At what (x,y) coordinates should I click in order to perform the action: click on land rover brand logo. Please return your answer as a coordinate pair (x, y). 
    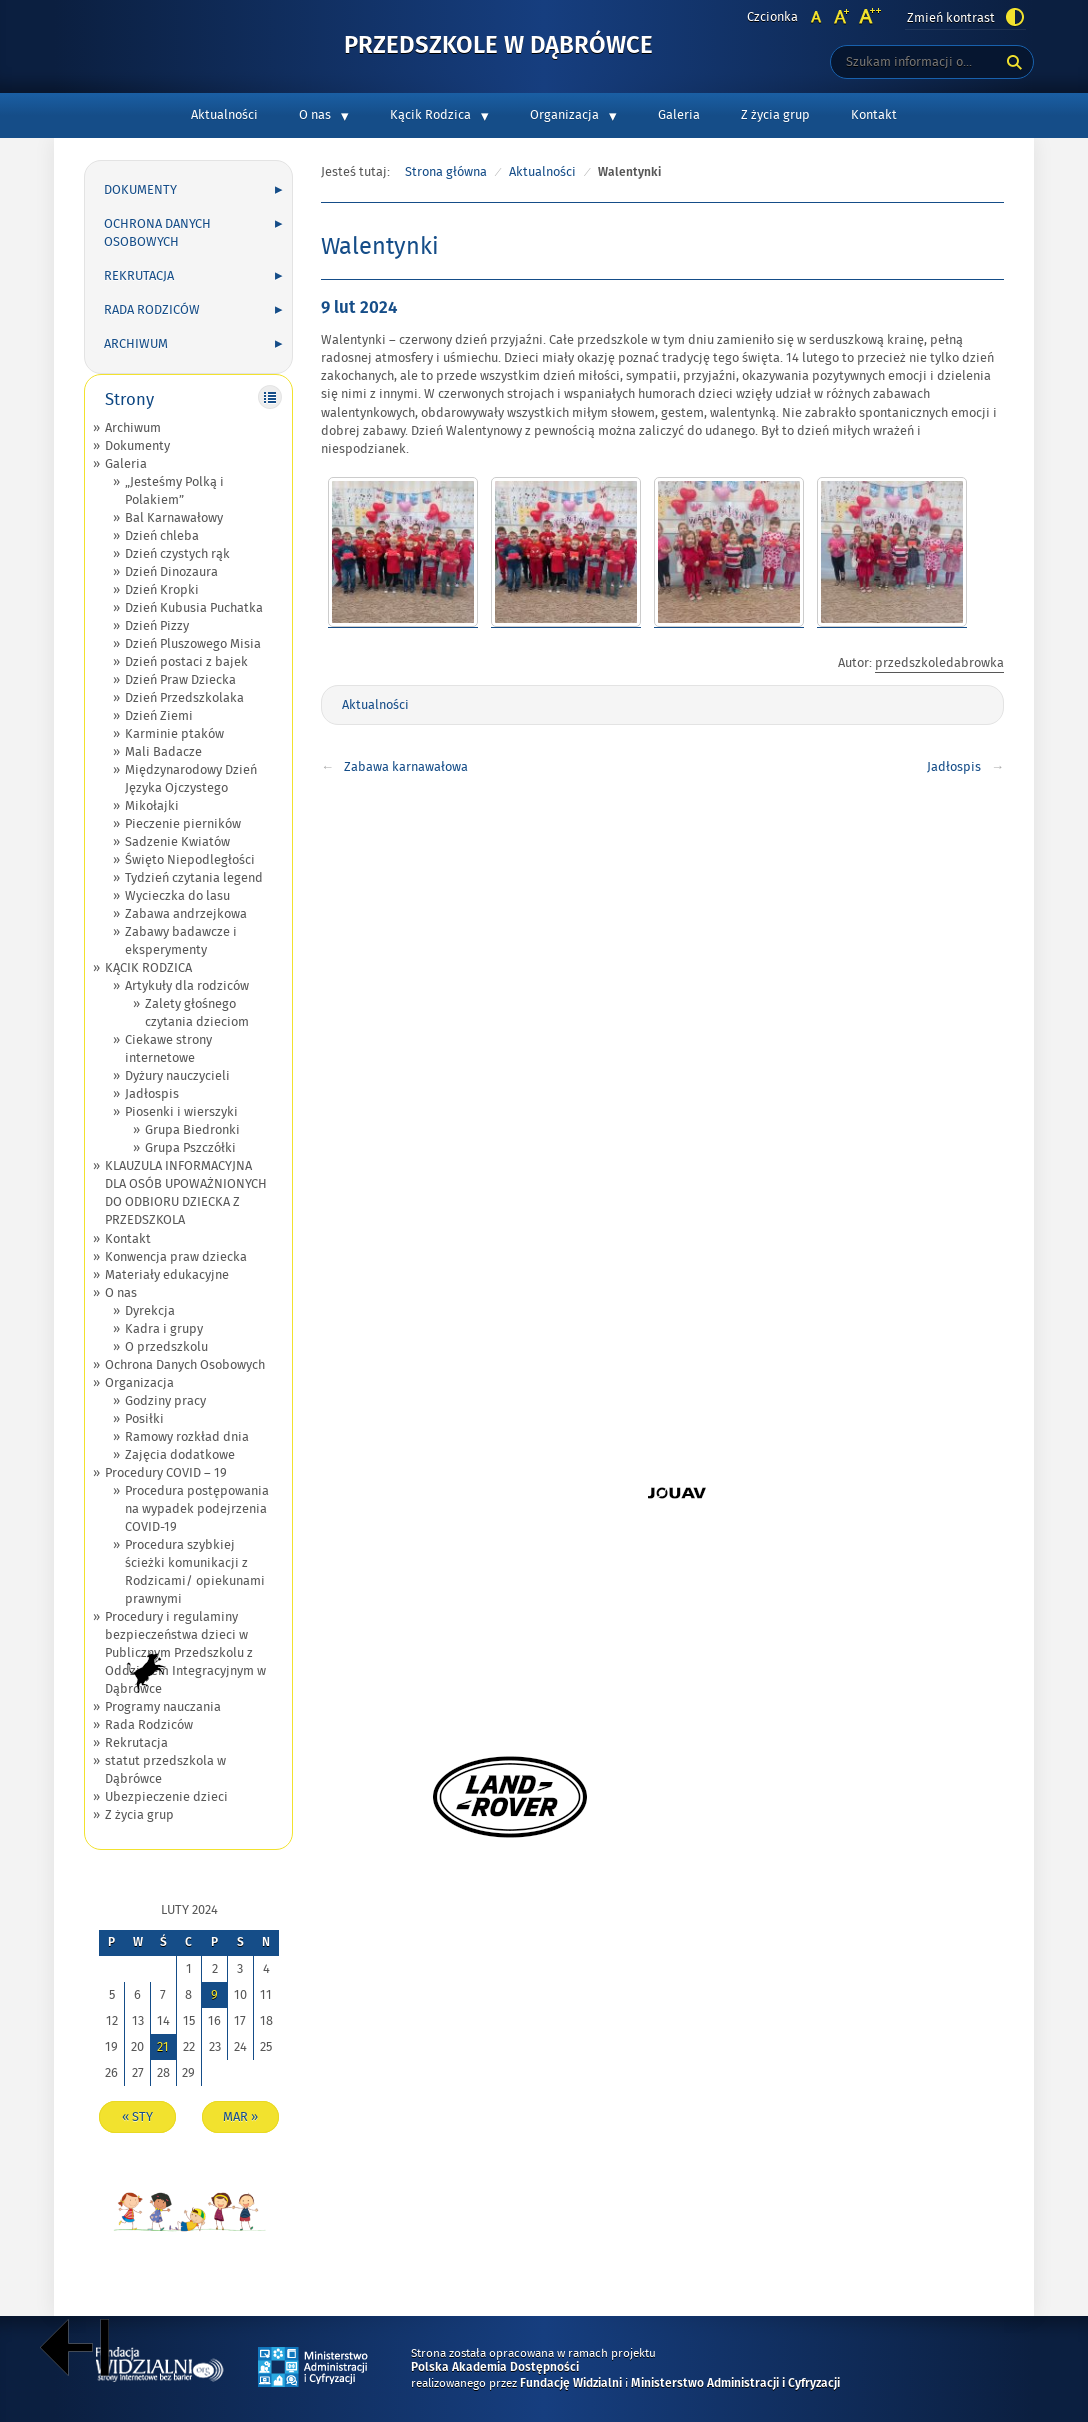
    Looking at the image, I should click on (510, 1797).